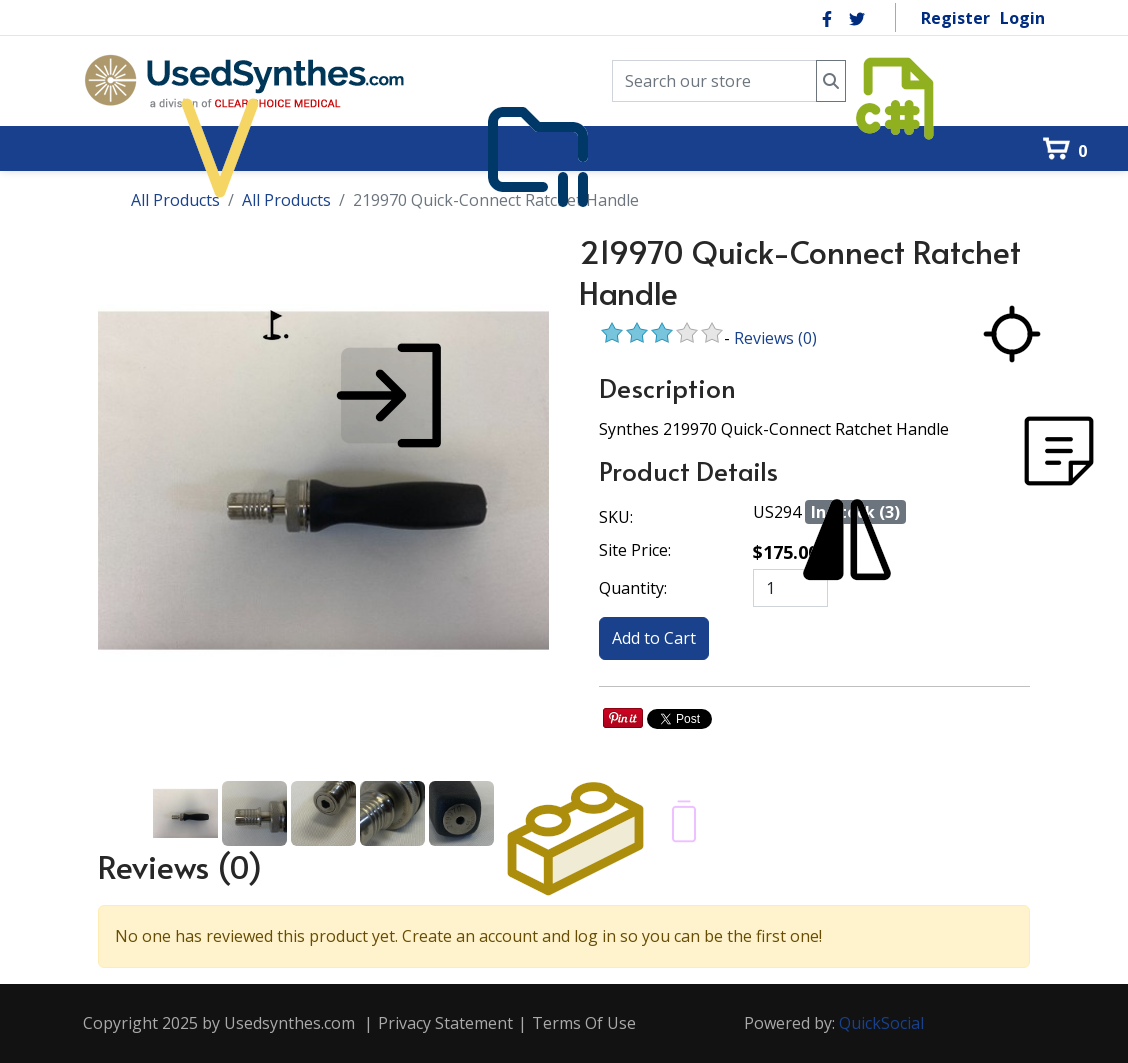 This screenshot has width=1128, height=1063. Describe the element at coordinates (220, 148) in the screenshot. I see `indicates items starting with the letter V` at that location.